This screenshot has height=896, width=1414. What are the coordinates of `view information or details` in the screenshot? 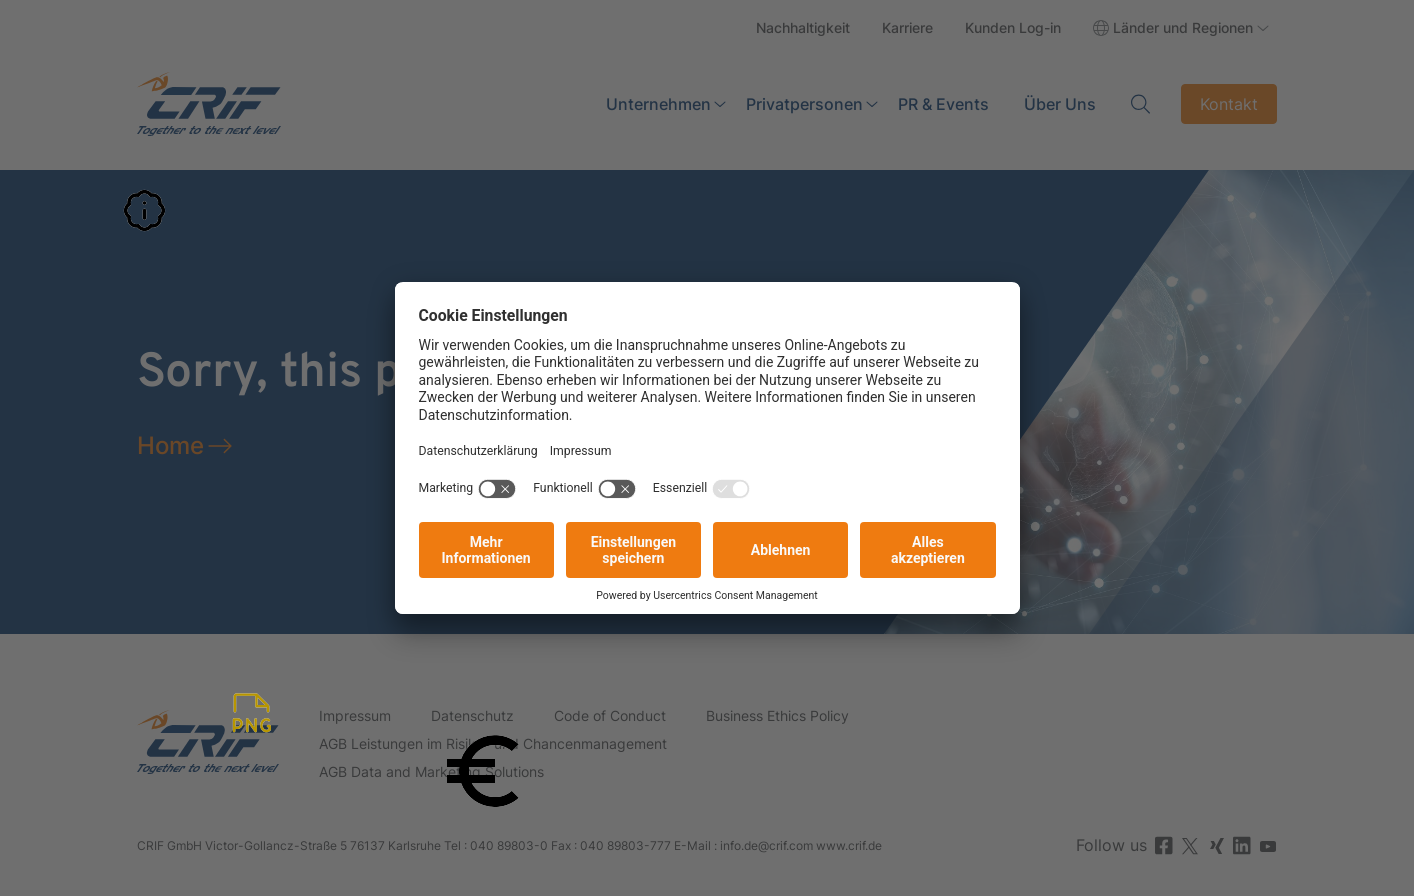 It's located at (144, 210).